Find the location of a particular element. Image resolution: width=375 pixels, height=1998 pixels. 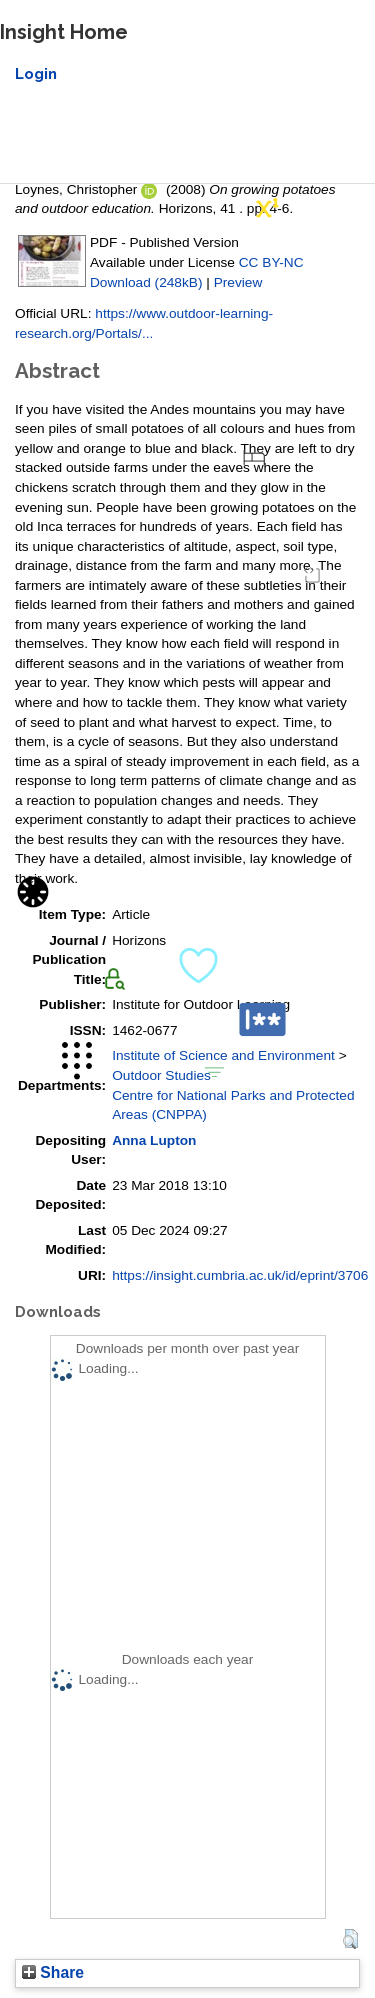

open numeric keypad for input is located at coordinates (77, 1060).